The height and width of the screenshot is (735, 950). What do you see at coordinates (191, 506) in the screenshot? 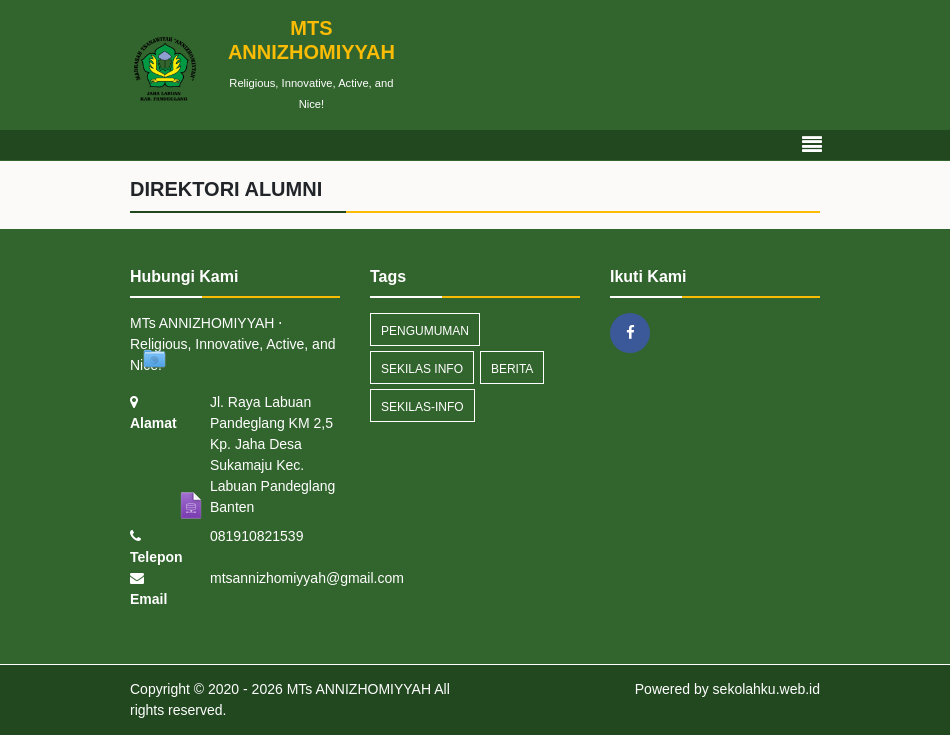
I see `kexi database connection file` at bounding box center [191, 506].